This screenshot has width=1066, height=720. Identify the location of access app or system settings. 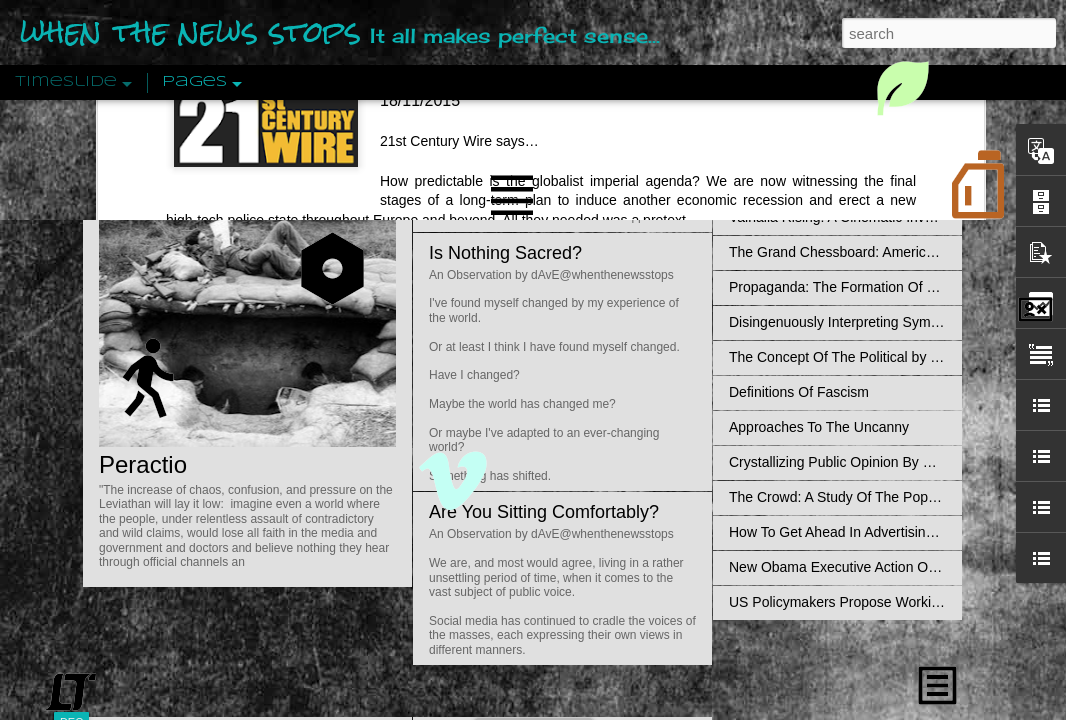
(332, 268).